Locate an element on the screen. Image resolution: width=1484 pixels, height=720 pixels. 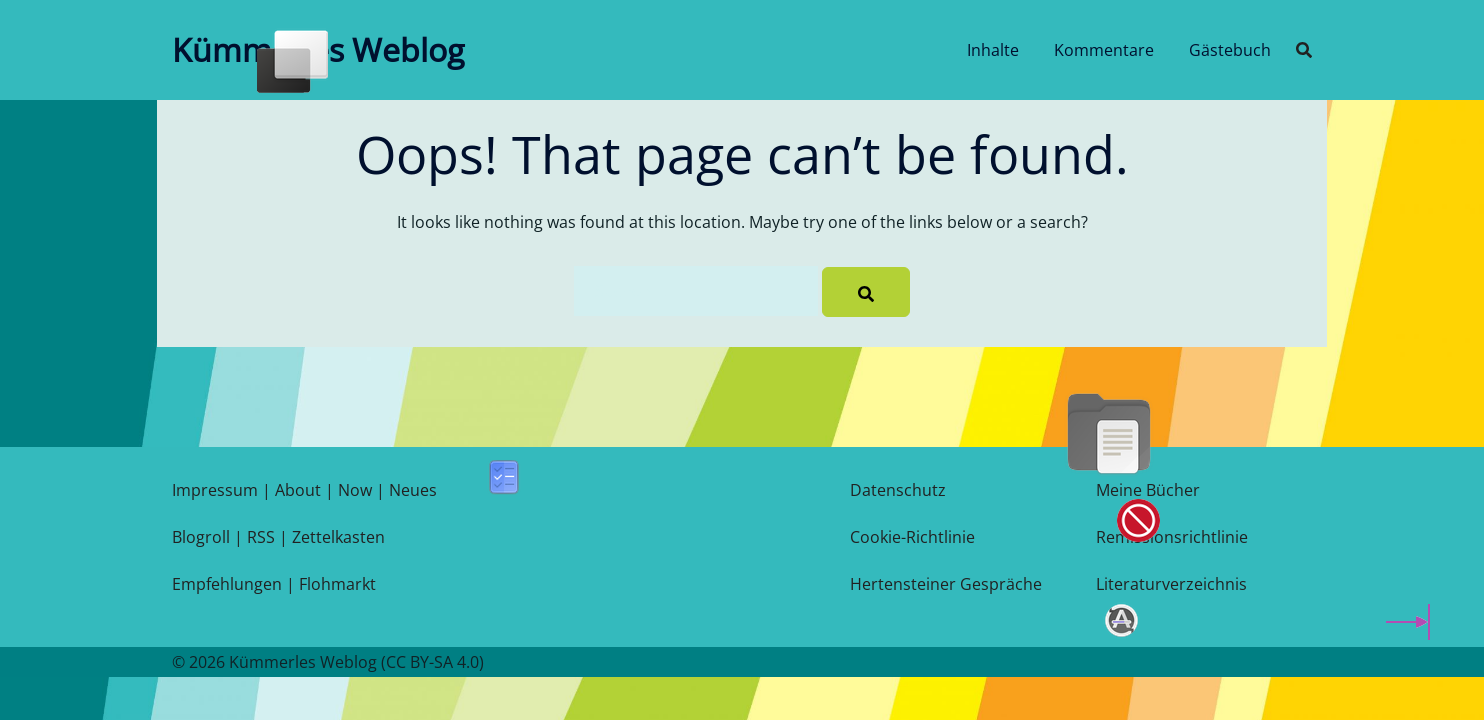
delete or remove selected item is located at coordinates (1138, 520).